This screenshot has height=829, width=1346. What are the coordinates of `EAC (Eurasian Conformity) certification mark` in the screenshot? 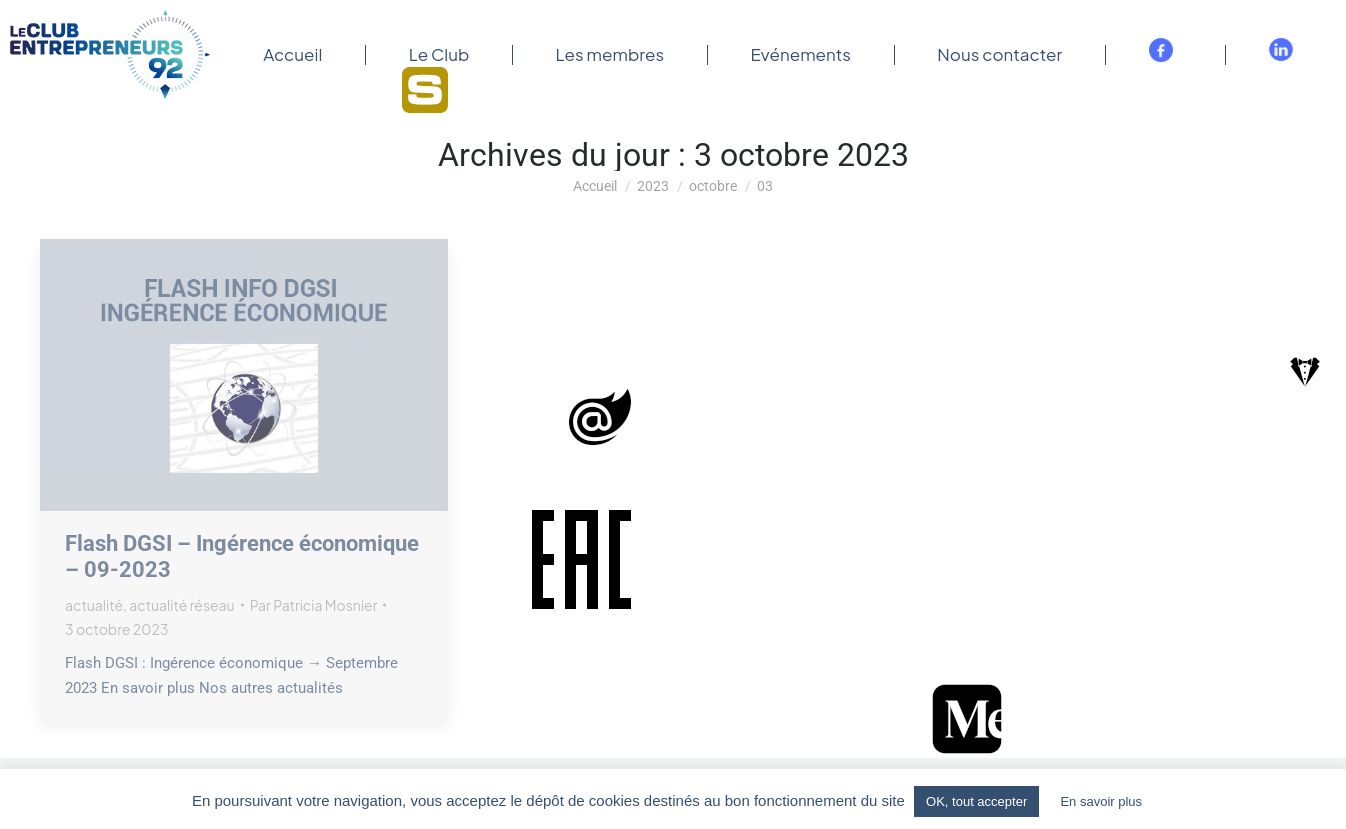 It's located at (581, 559).